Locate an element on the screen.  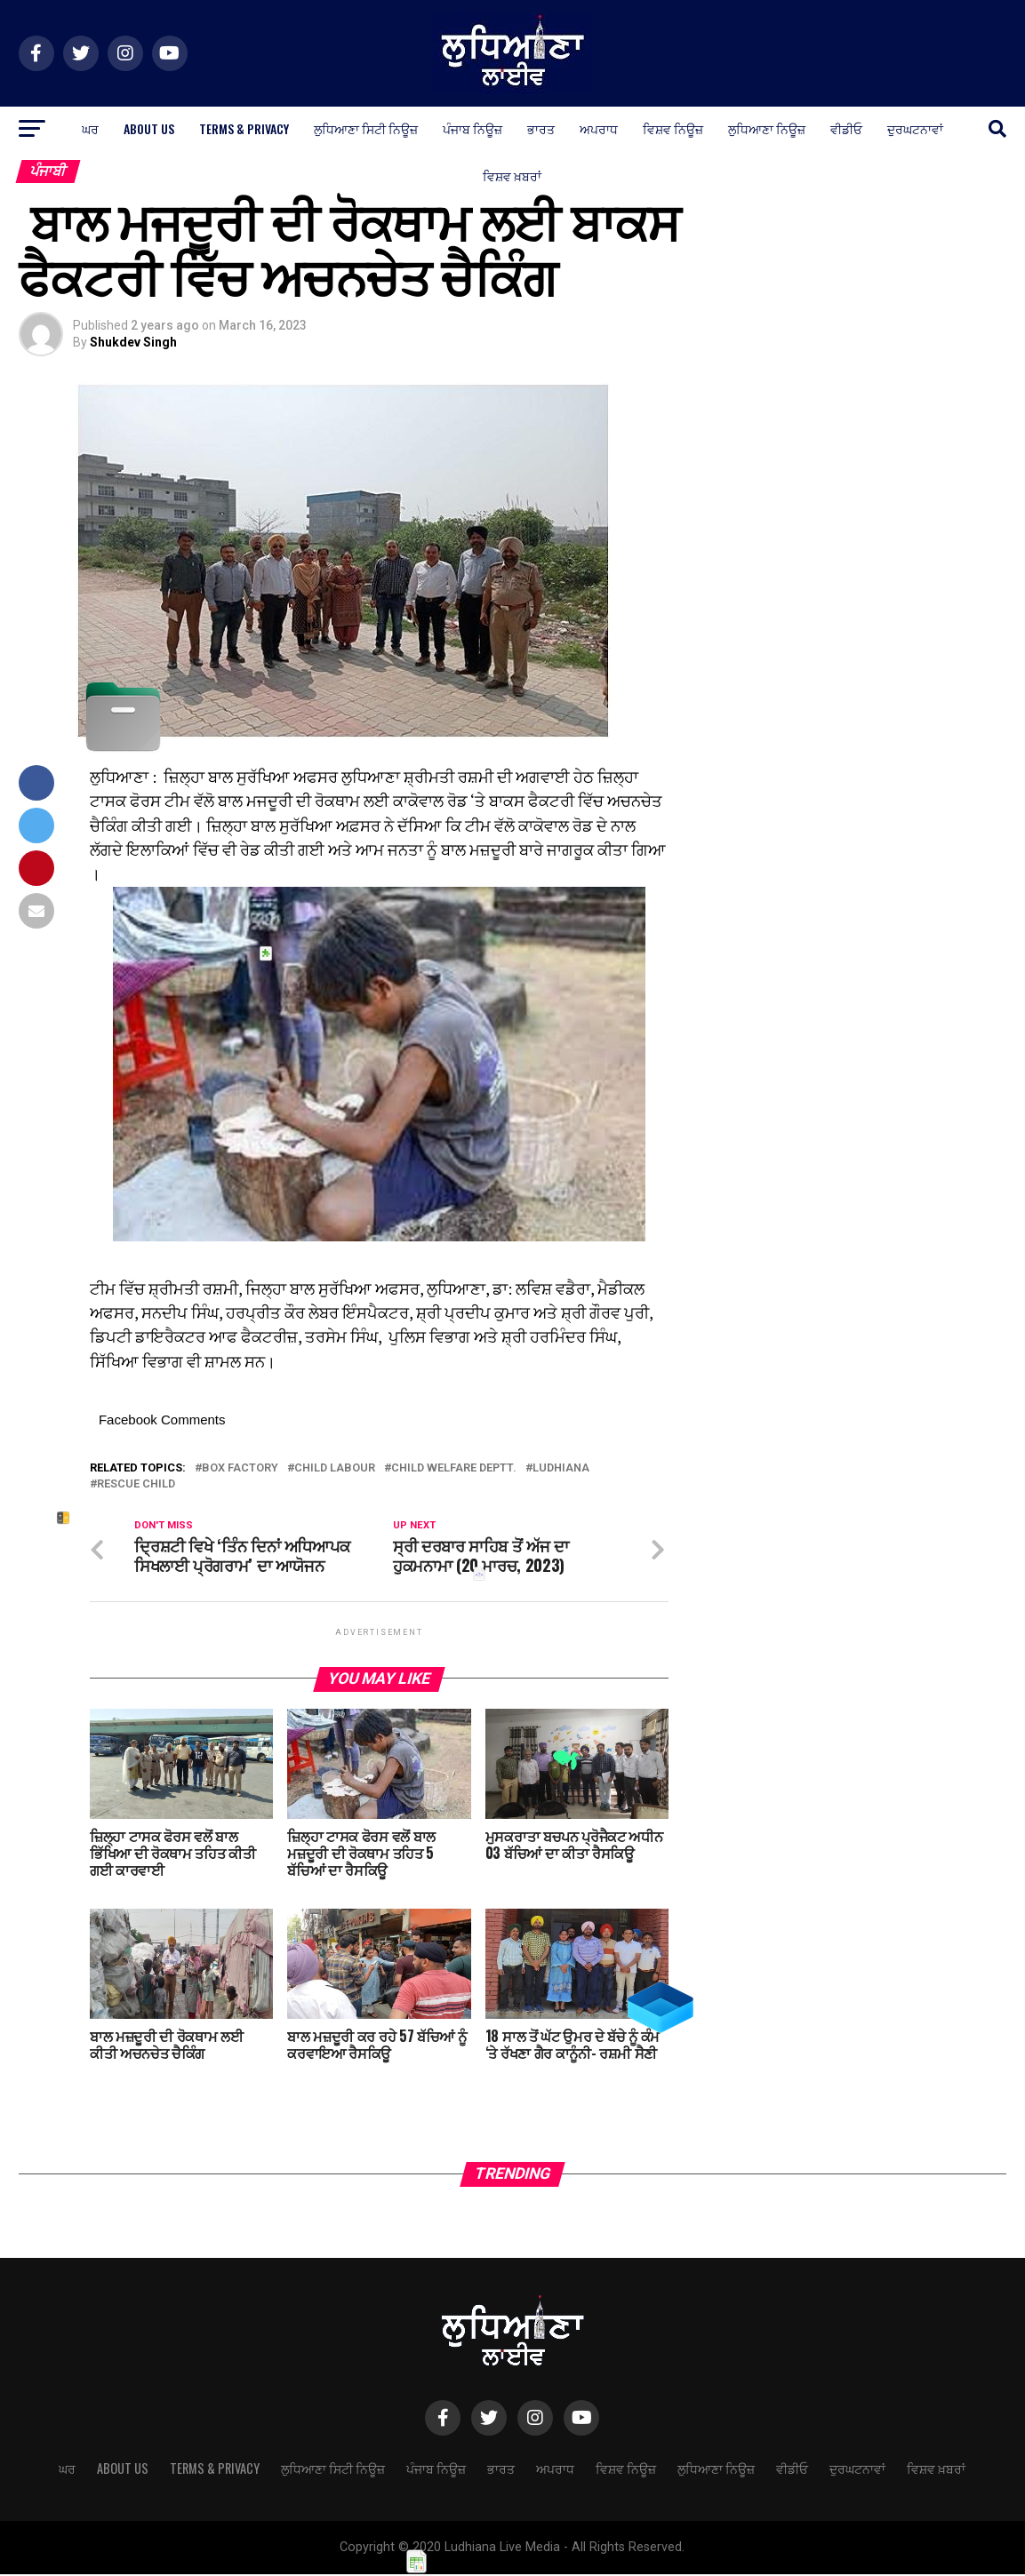
open a spreadsheet file is located at coordinates (416, 2561).